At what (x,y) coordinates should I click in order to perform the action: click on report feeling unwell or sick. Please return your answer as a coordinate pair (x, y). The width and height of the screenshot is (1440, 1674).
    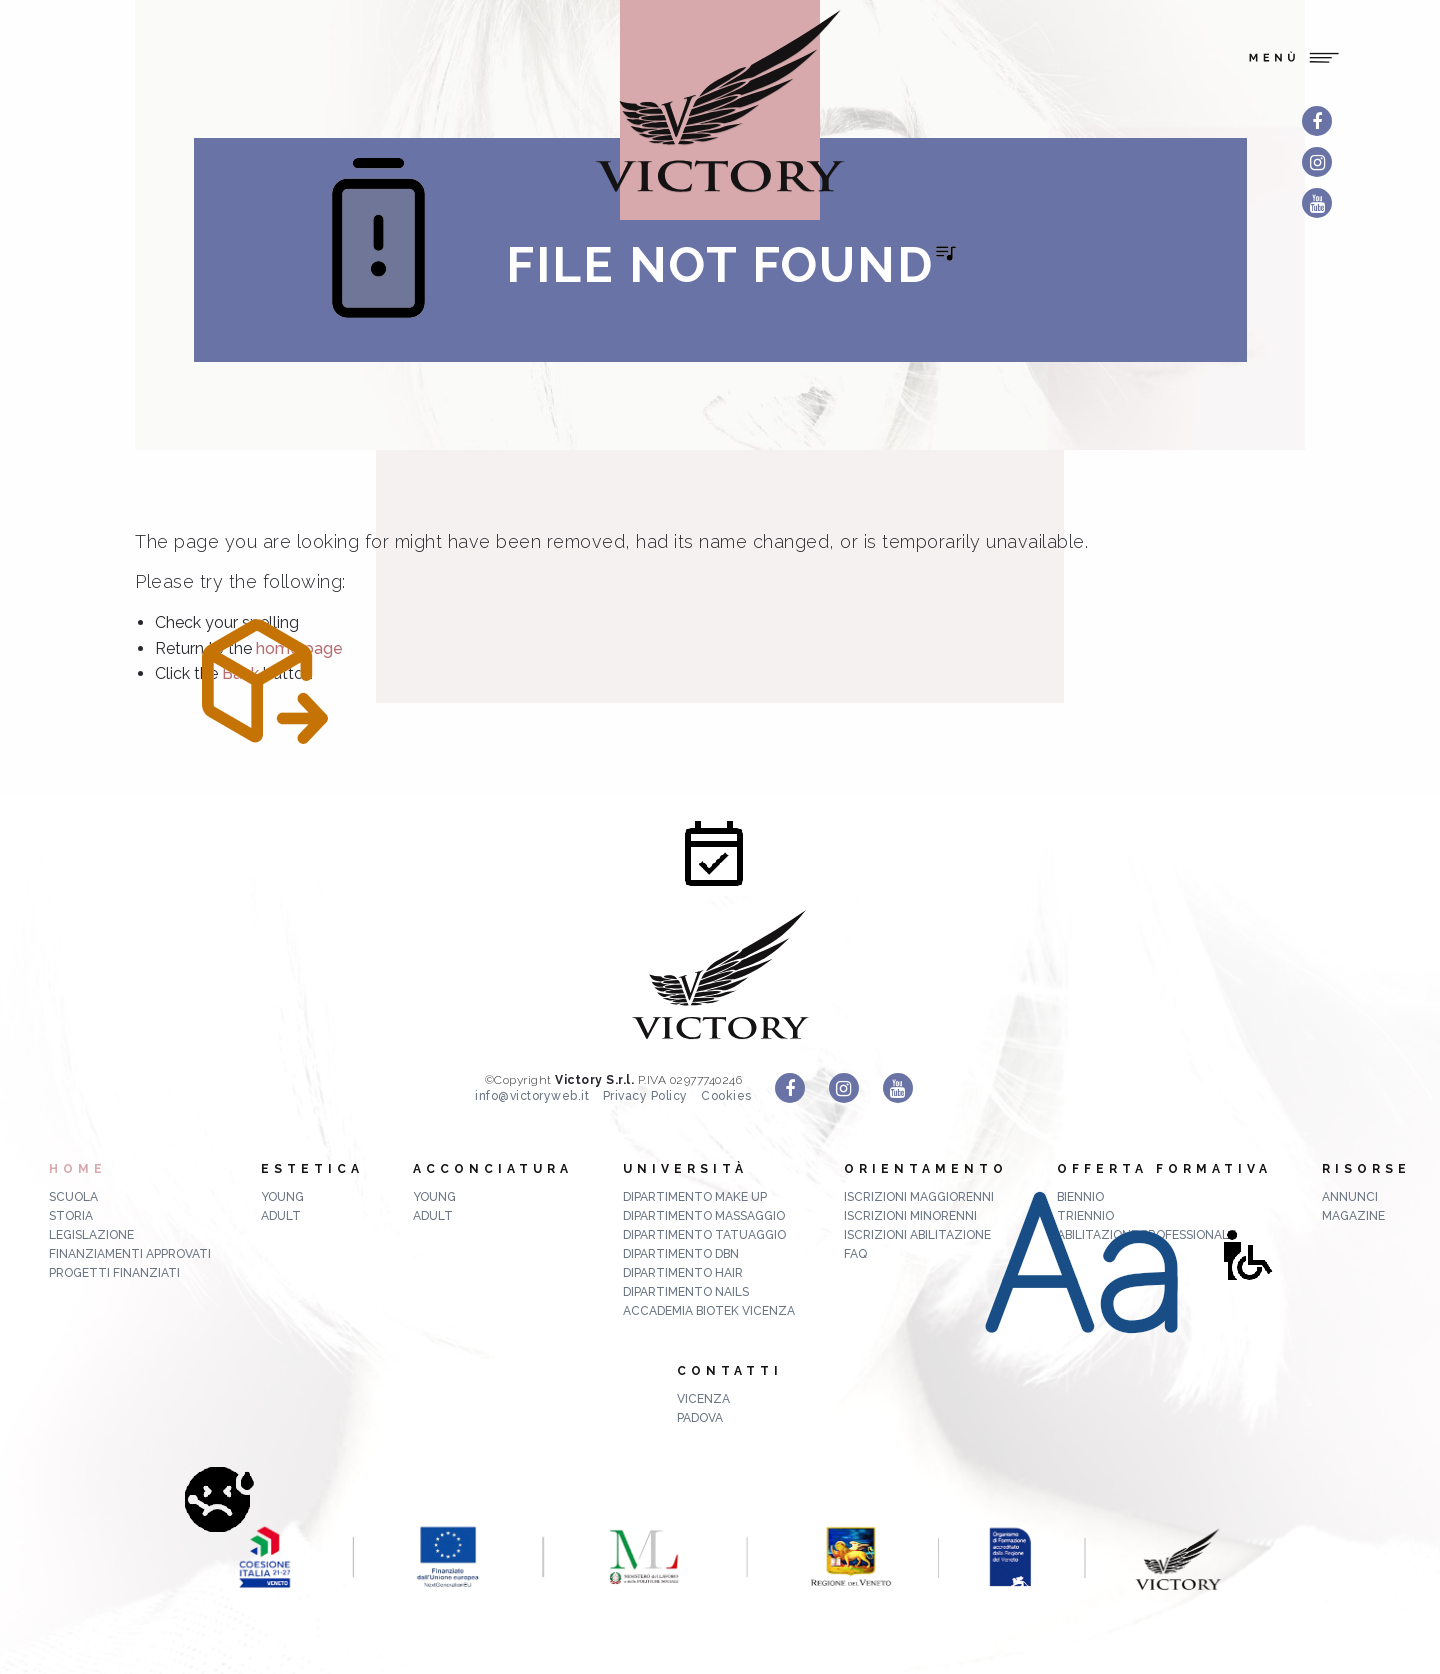
    Looking at the image, I should click on (217, 1499).